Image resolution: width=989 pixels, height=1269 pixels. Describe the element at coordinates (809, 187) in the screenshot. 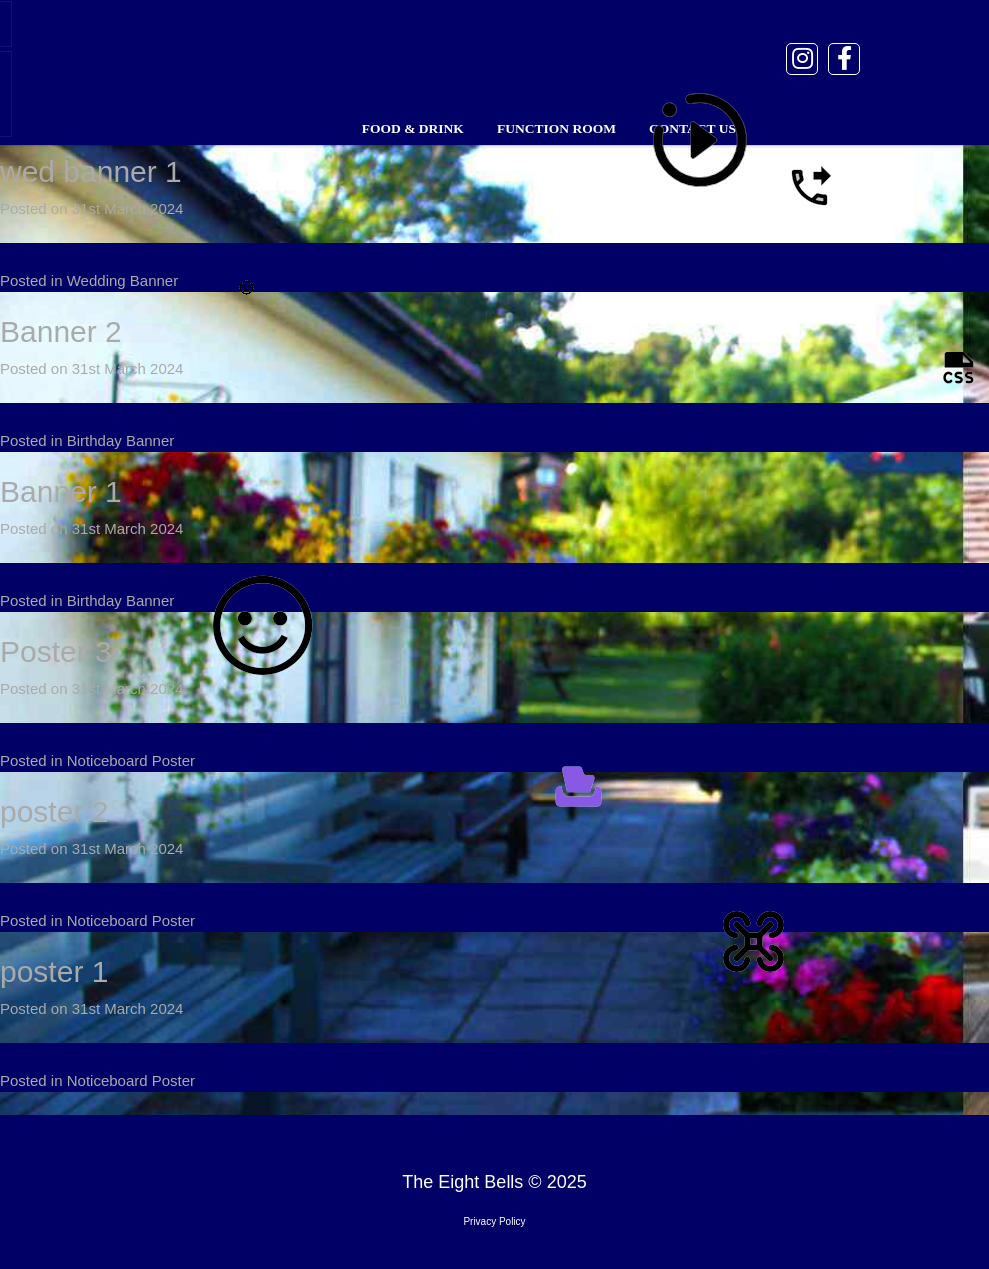

I see `call forwarding is enabled` at that location.